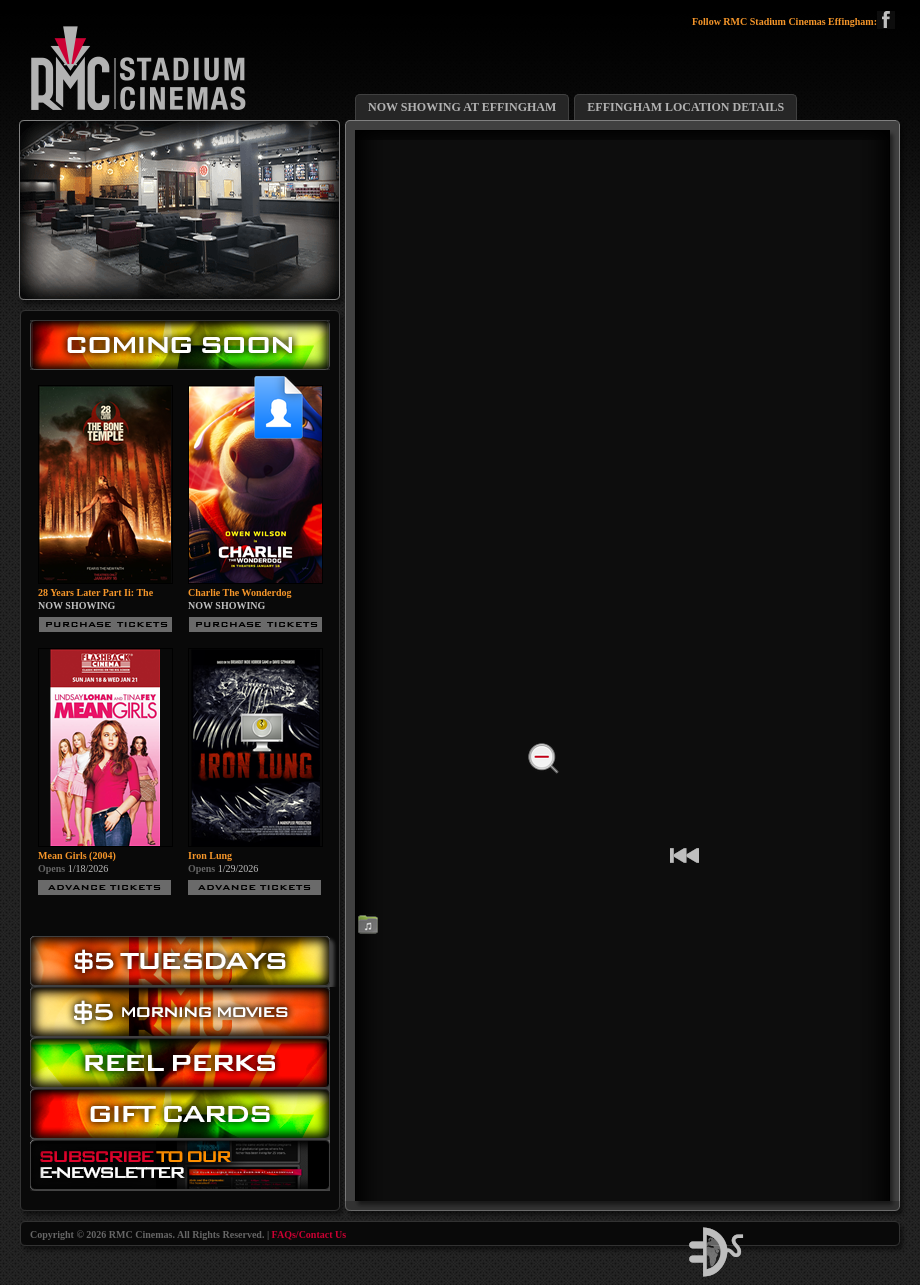 Image resolution: width=920 pixels, height=1285 pixels. What do you see at coordinates (717, 1252) in the screenshot?
I see `access online accounts settings` at bounding box center [717, 1252].